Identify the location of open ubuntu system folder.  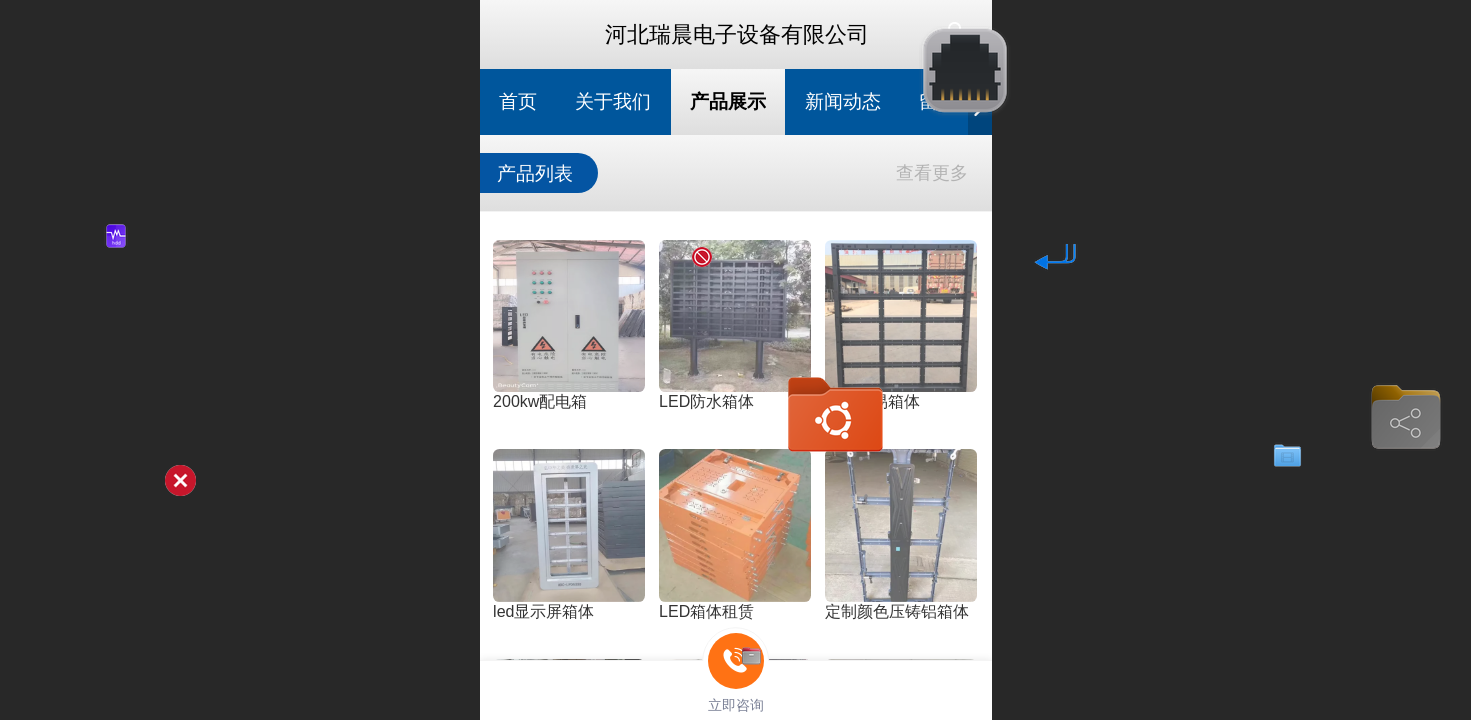
(835, 417).